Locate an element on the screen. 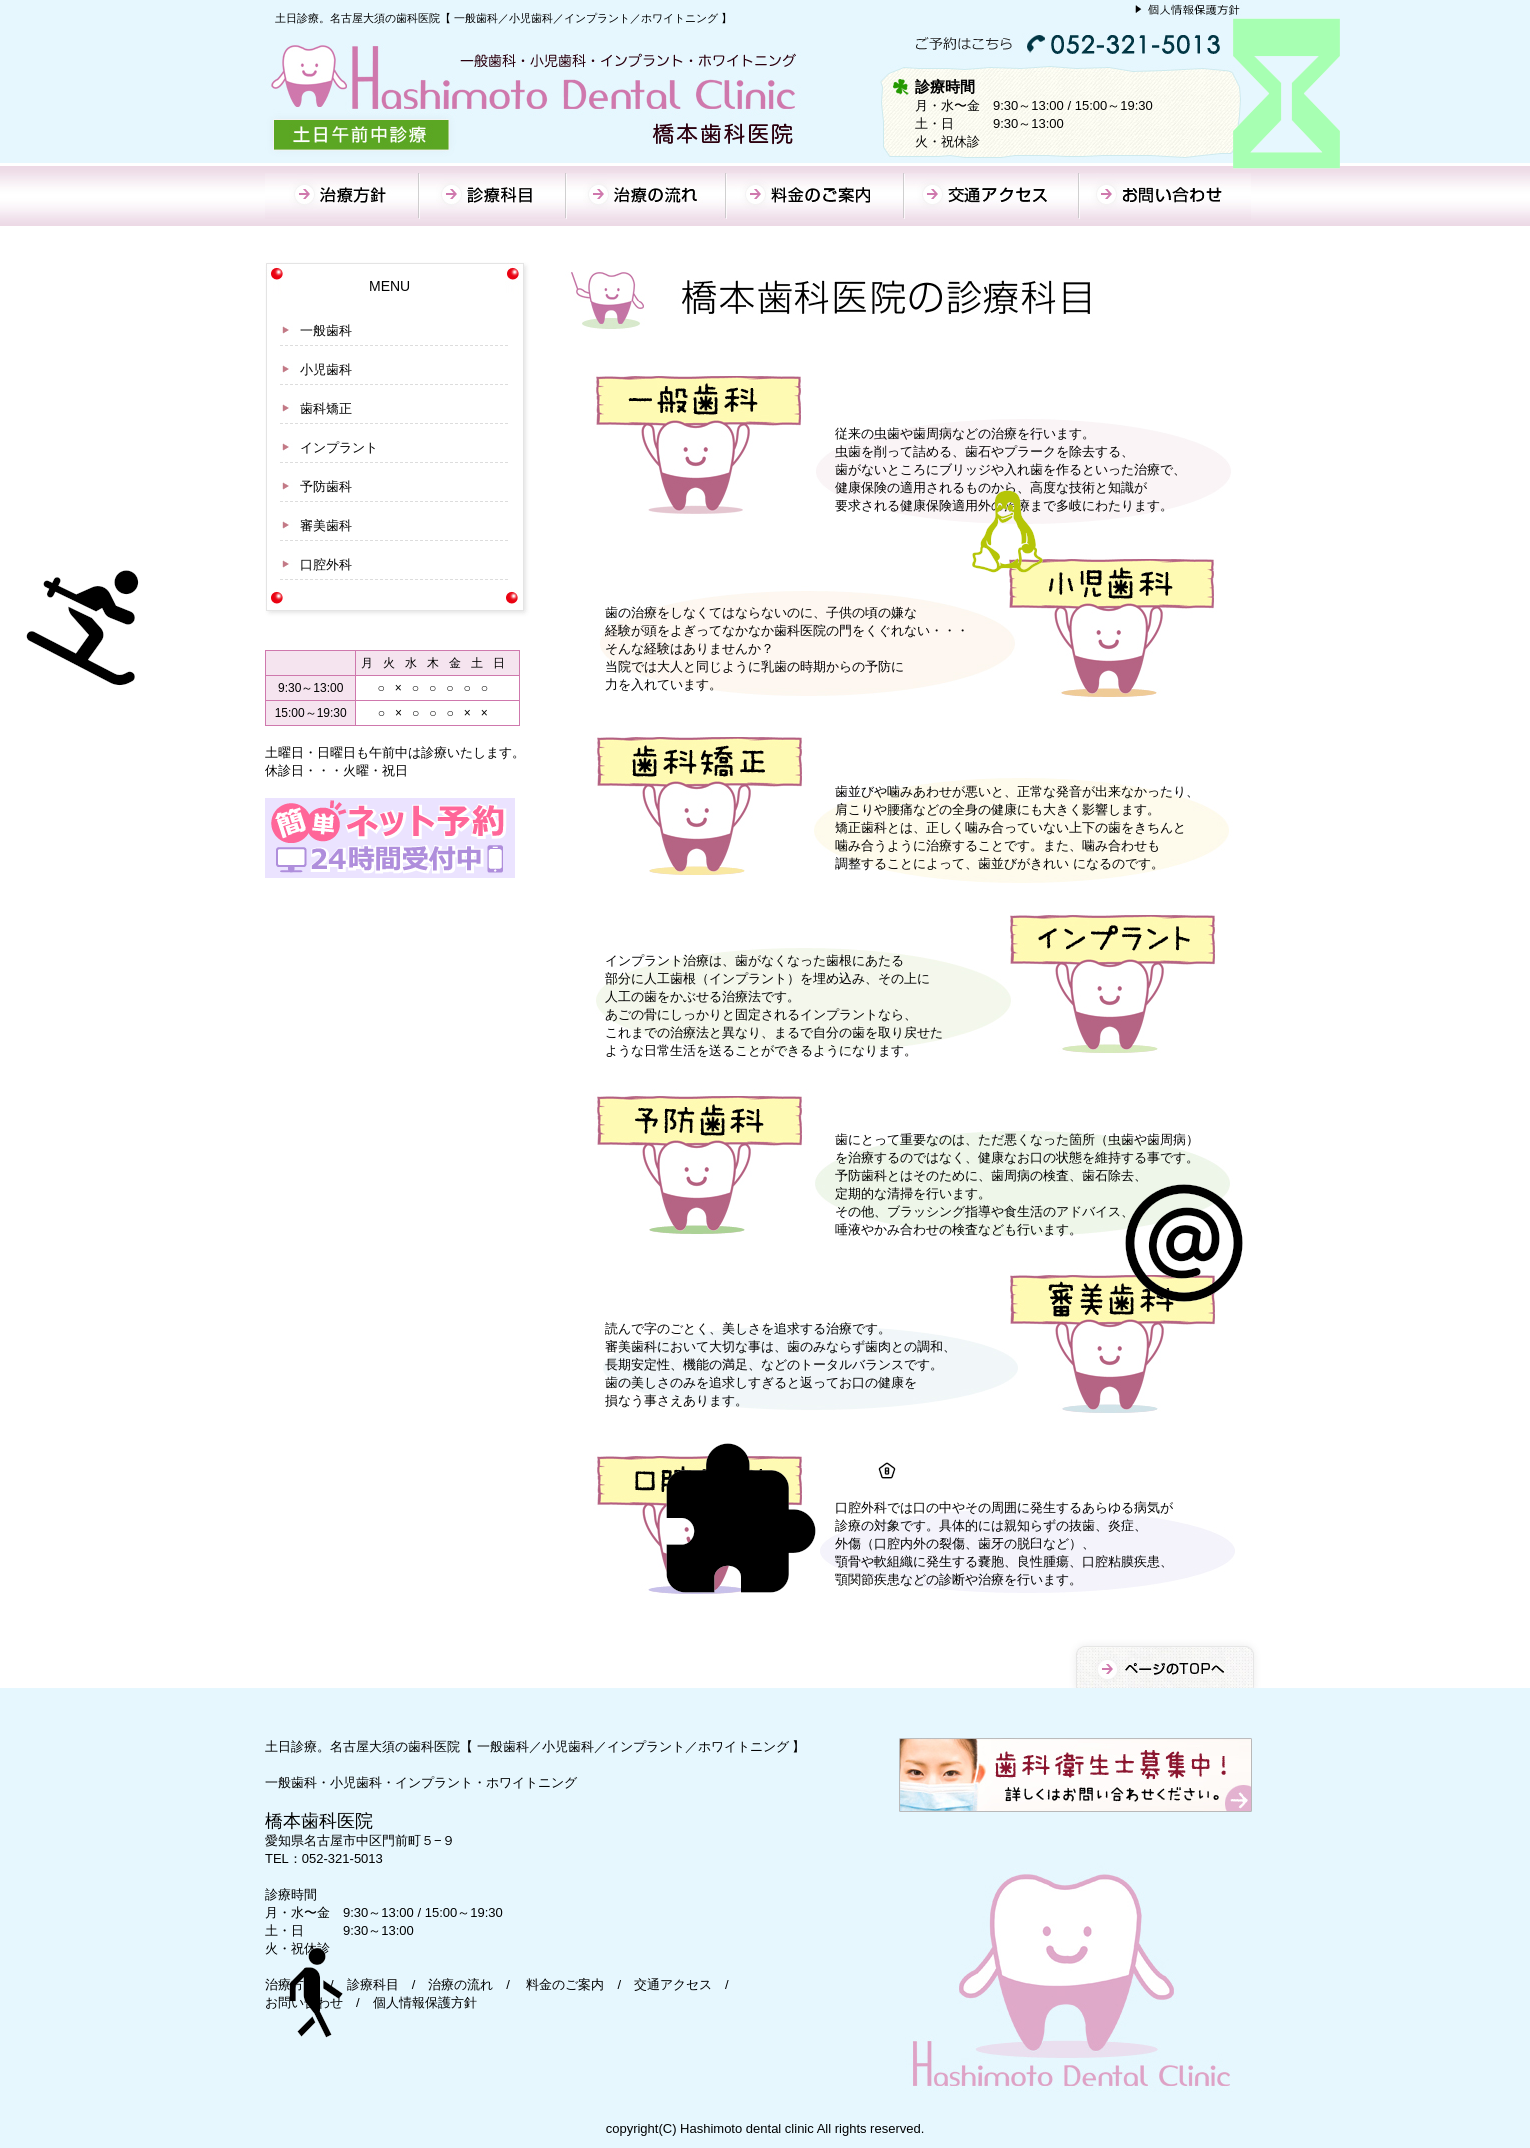 The image size is (1530, 2148). access skiing or winter sports information is located at coordinates (87, 624).